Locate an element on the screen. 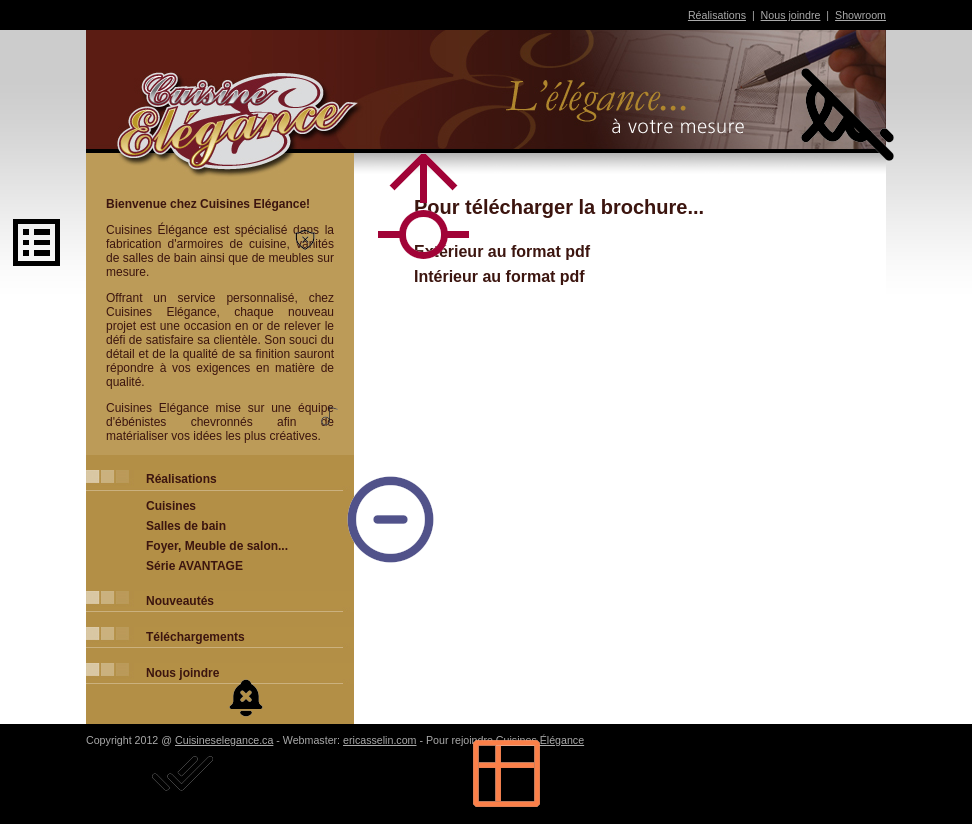  push changes to a repository is located at coordinates (420, 203).